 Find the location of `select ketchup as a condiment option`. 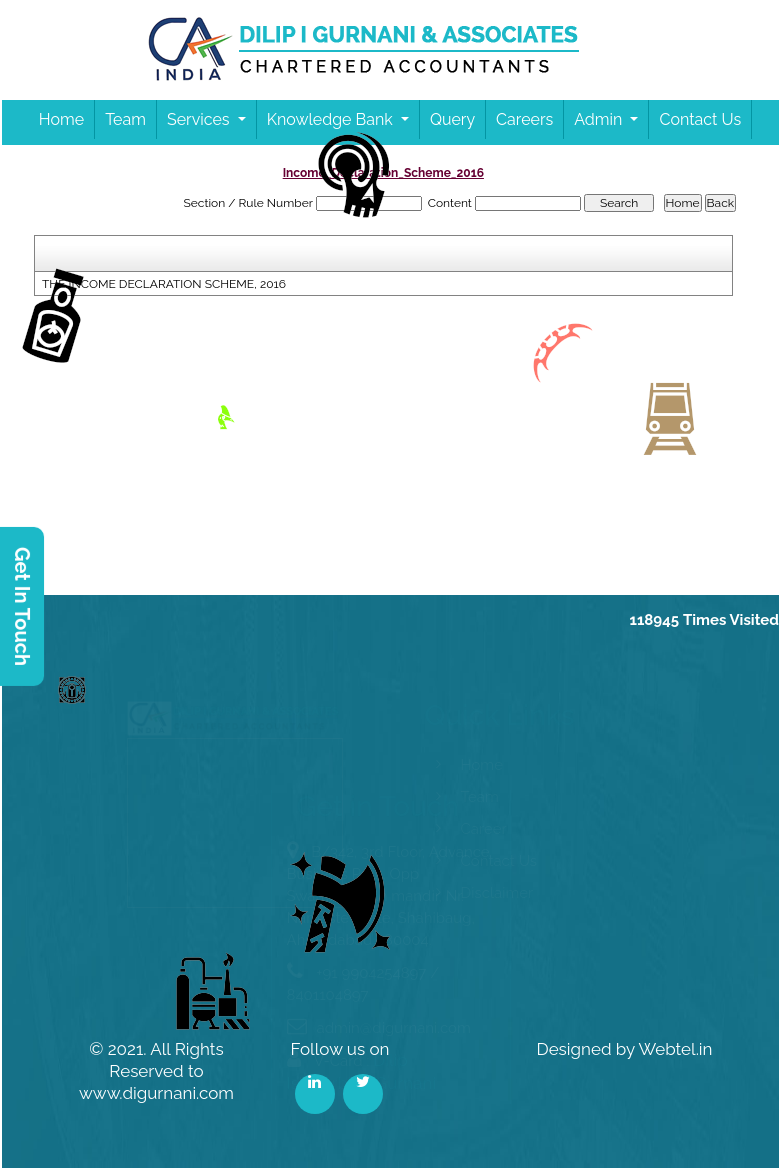

select ketchup as a condiment option is located at coordinates (53, 315).